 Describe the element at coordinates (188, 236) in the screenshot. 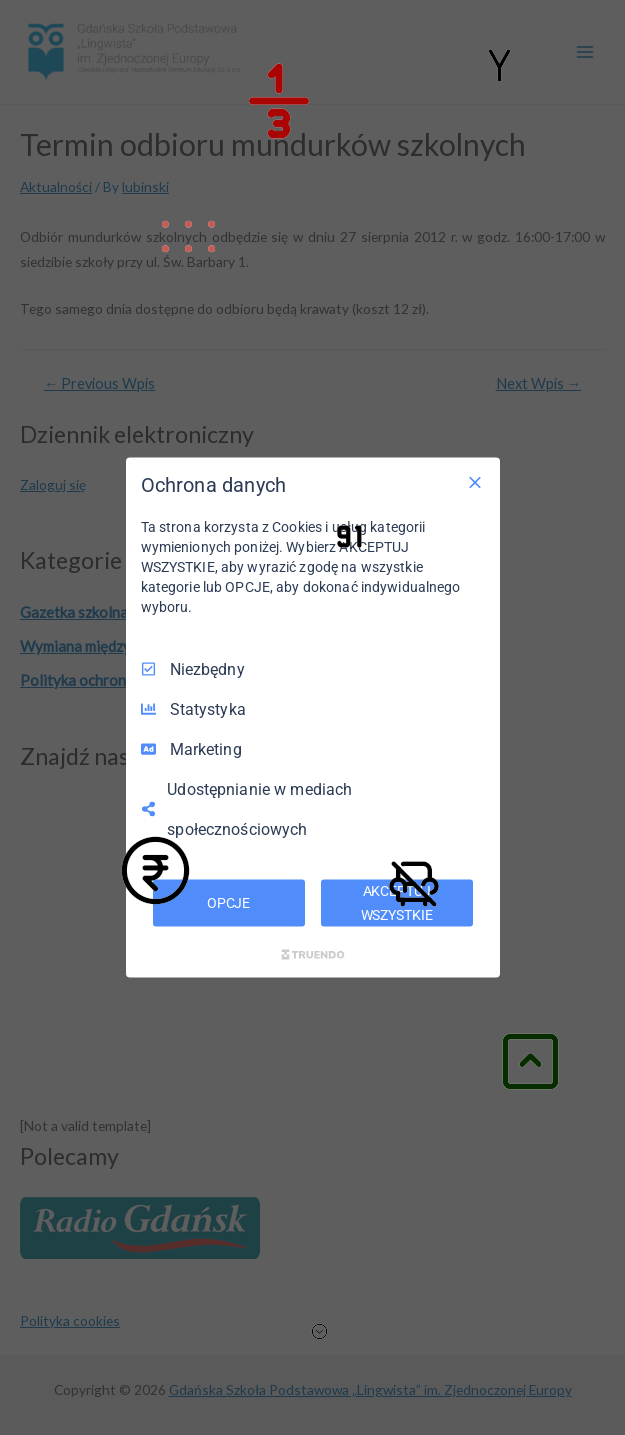

I see `drag to reorder items` at that location.